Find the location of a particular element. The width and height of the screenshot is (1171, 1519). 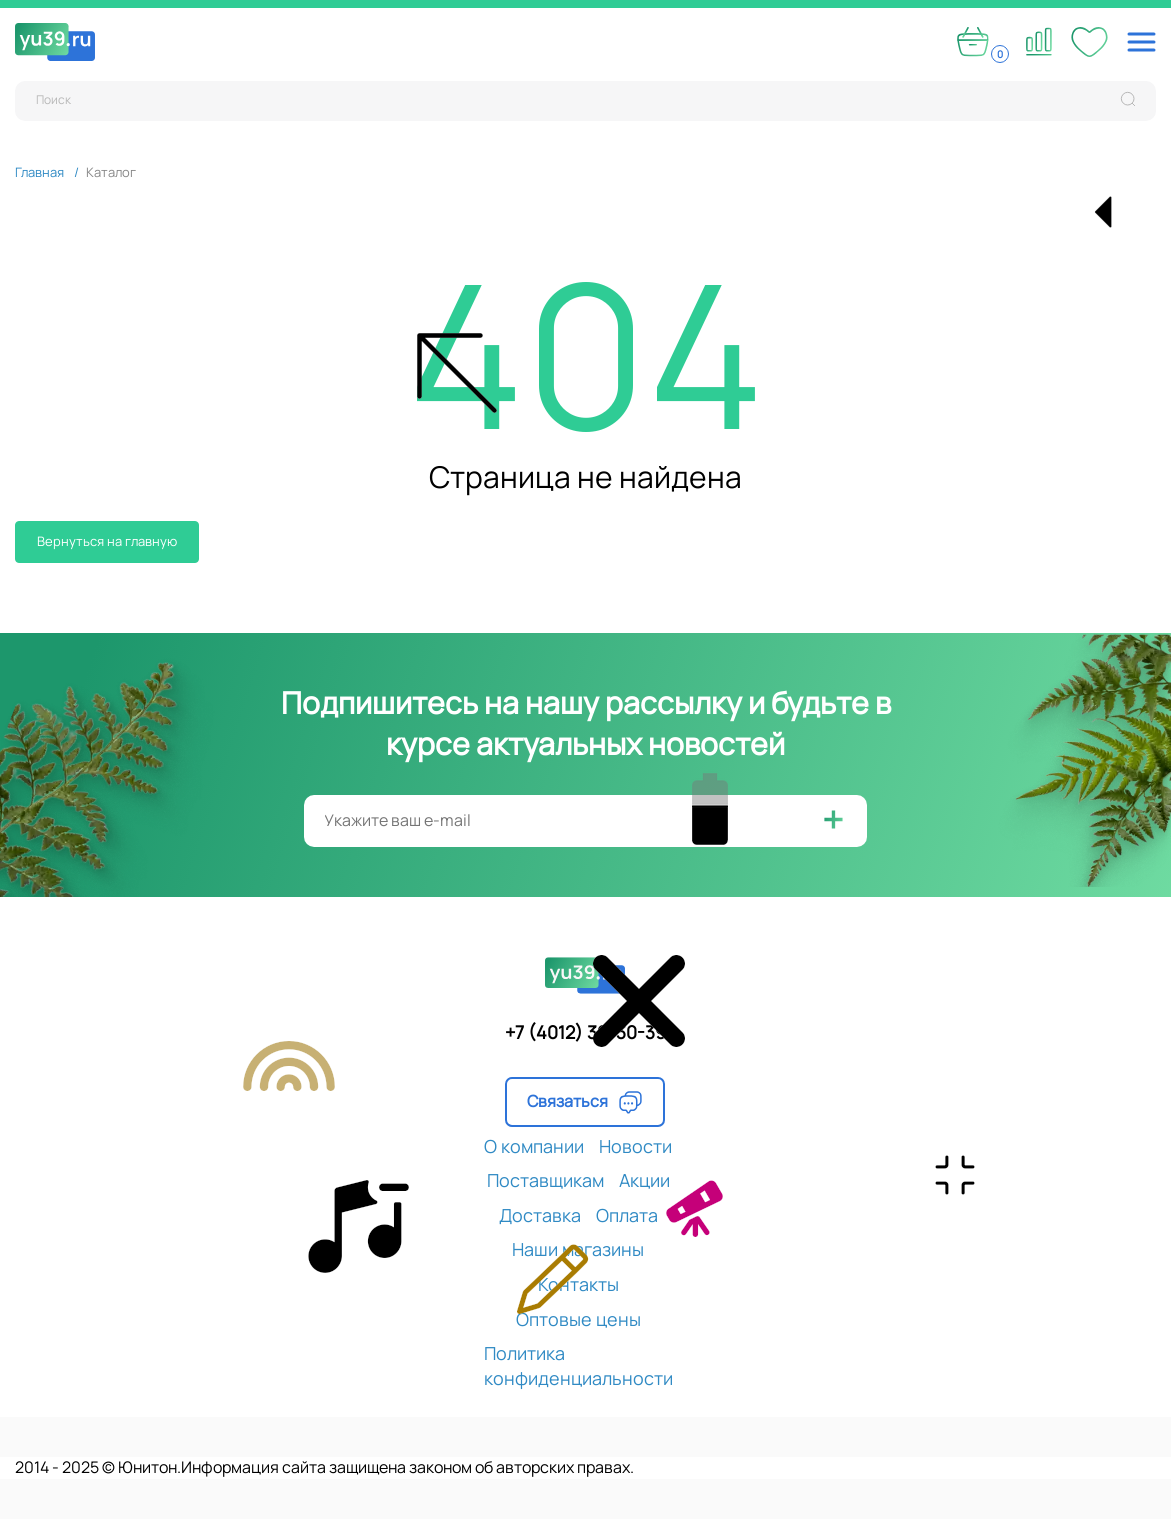

edit this item is located at coordinates (552, 1279).